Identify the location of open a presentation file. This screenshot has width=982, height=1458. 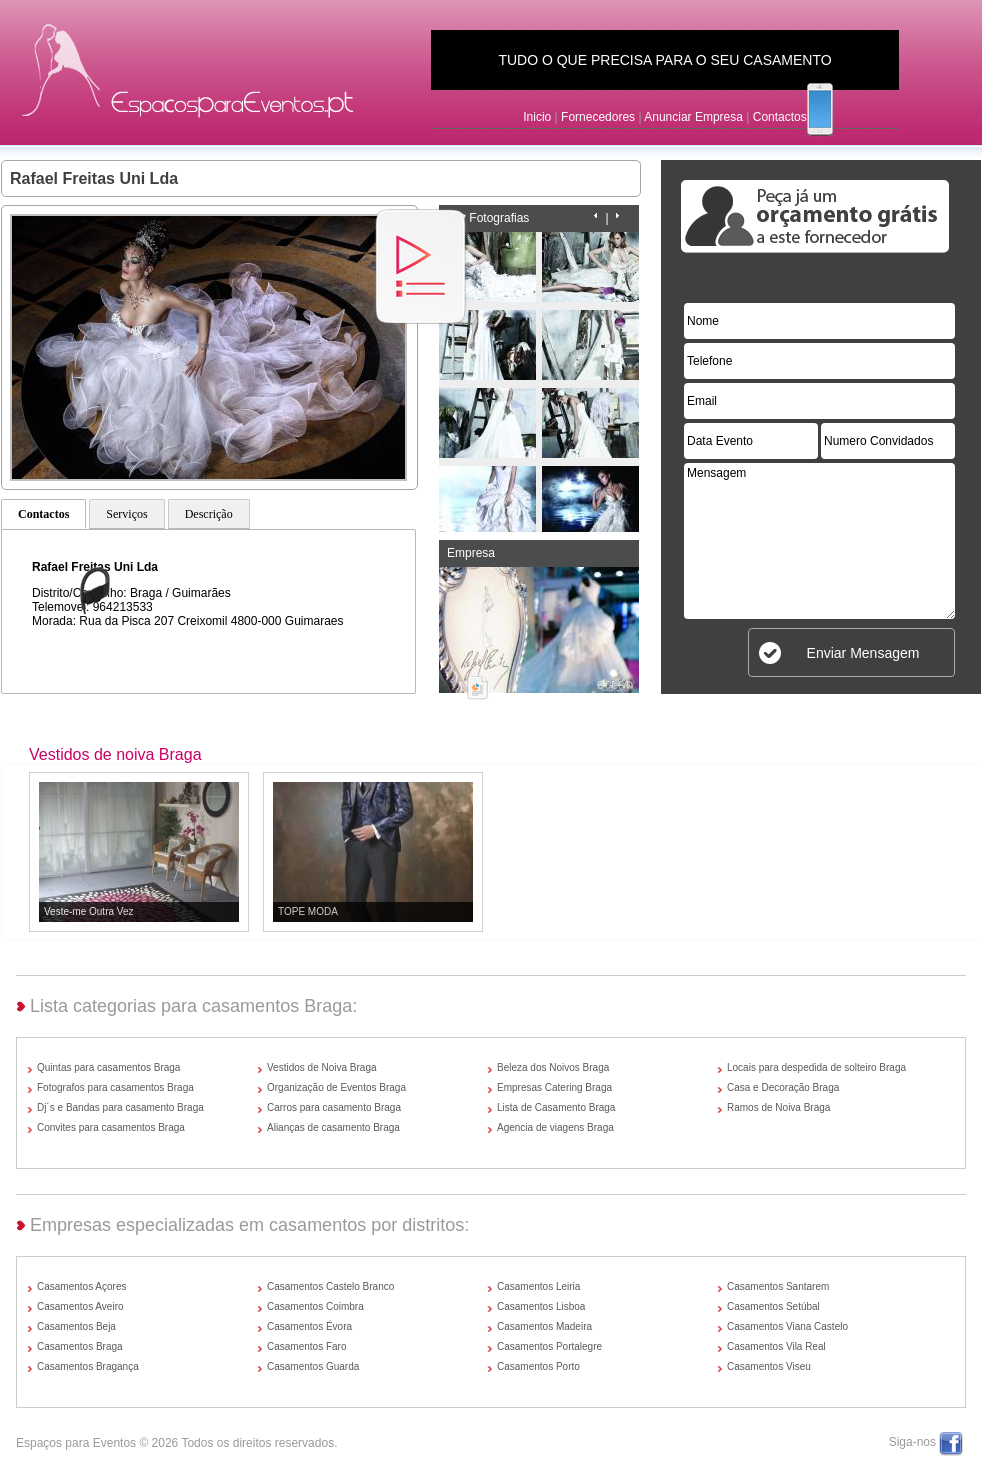
(477, 687).